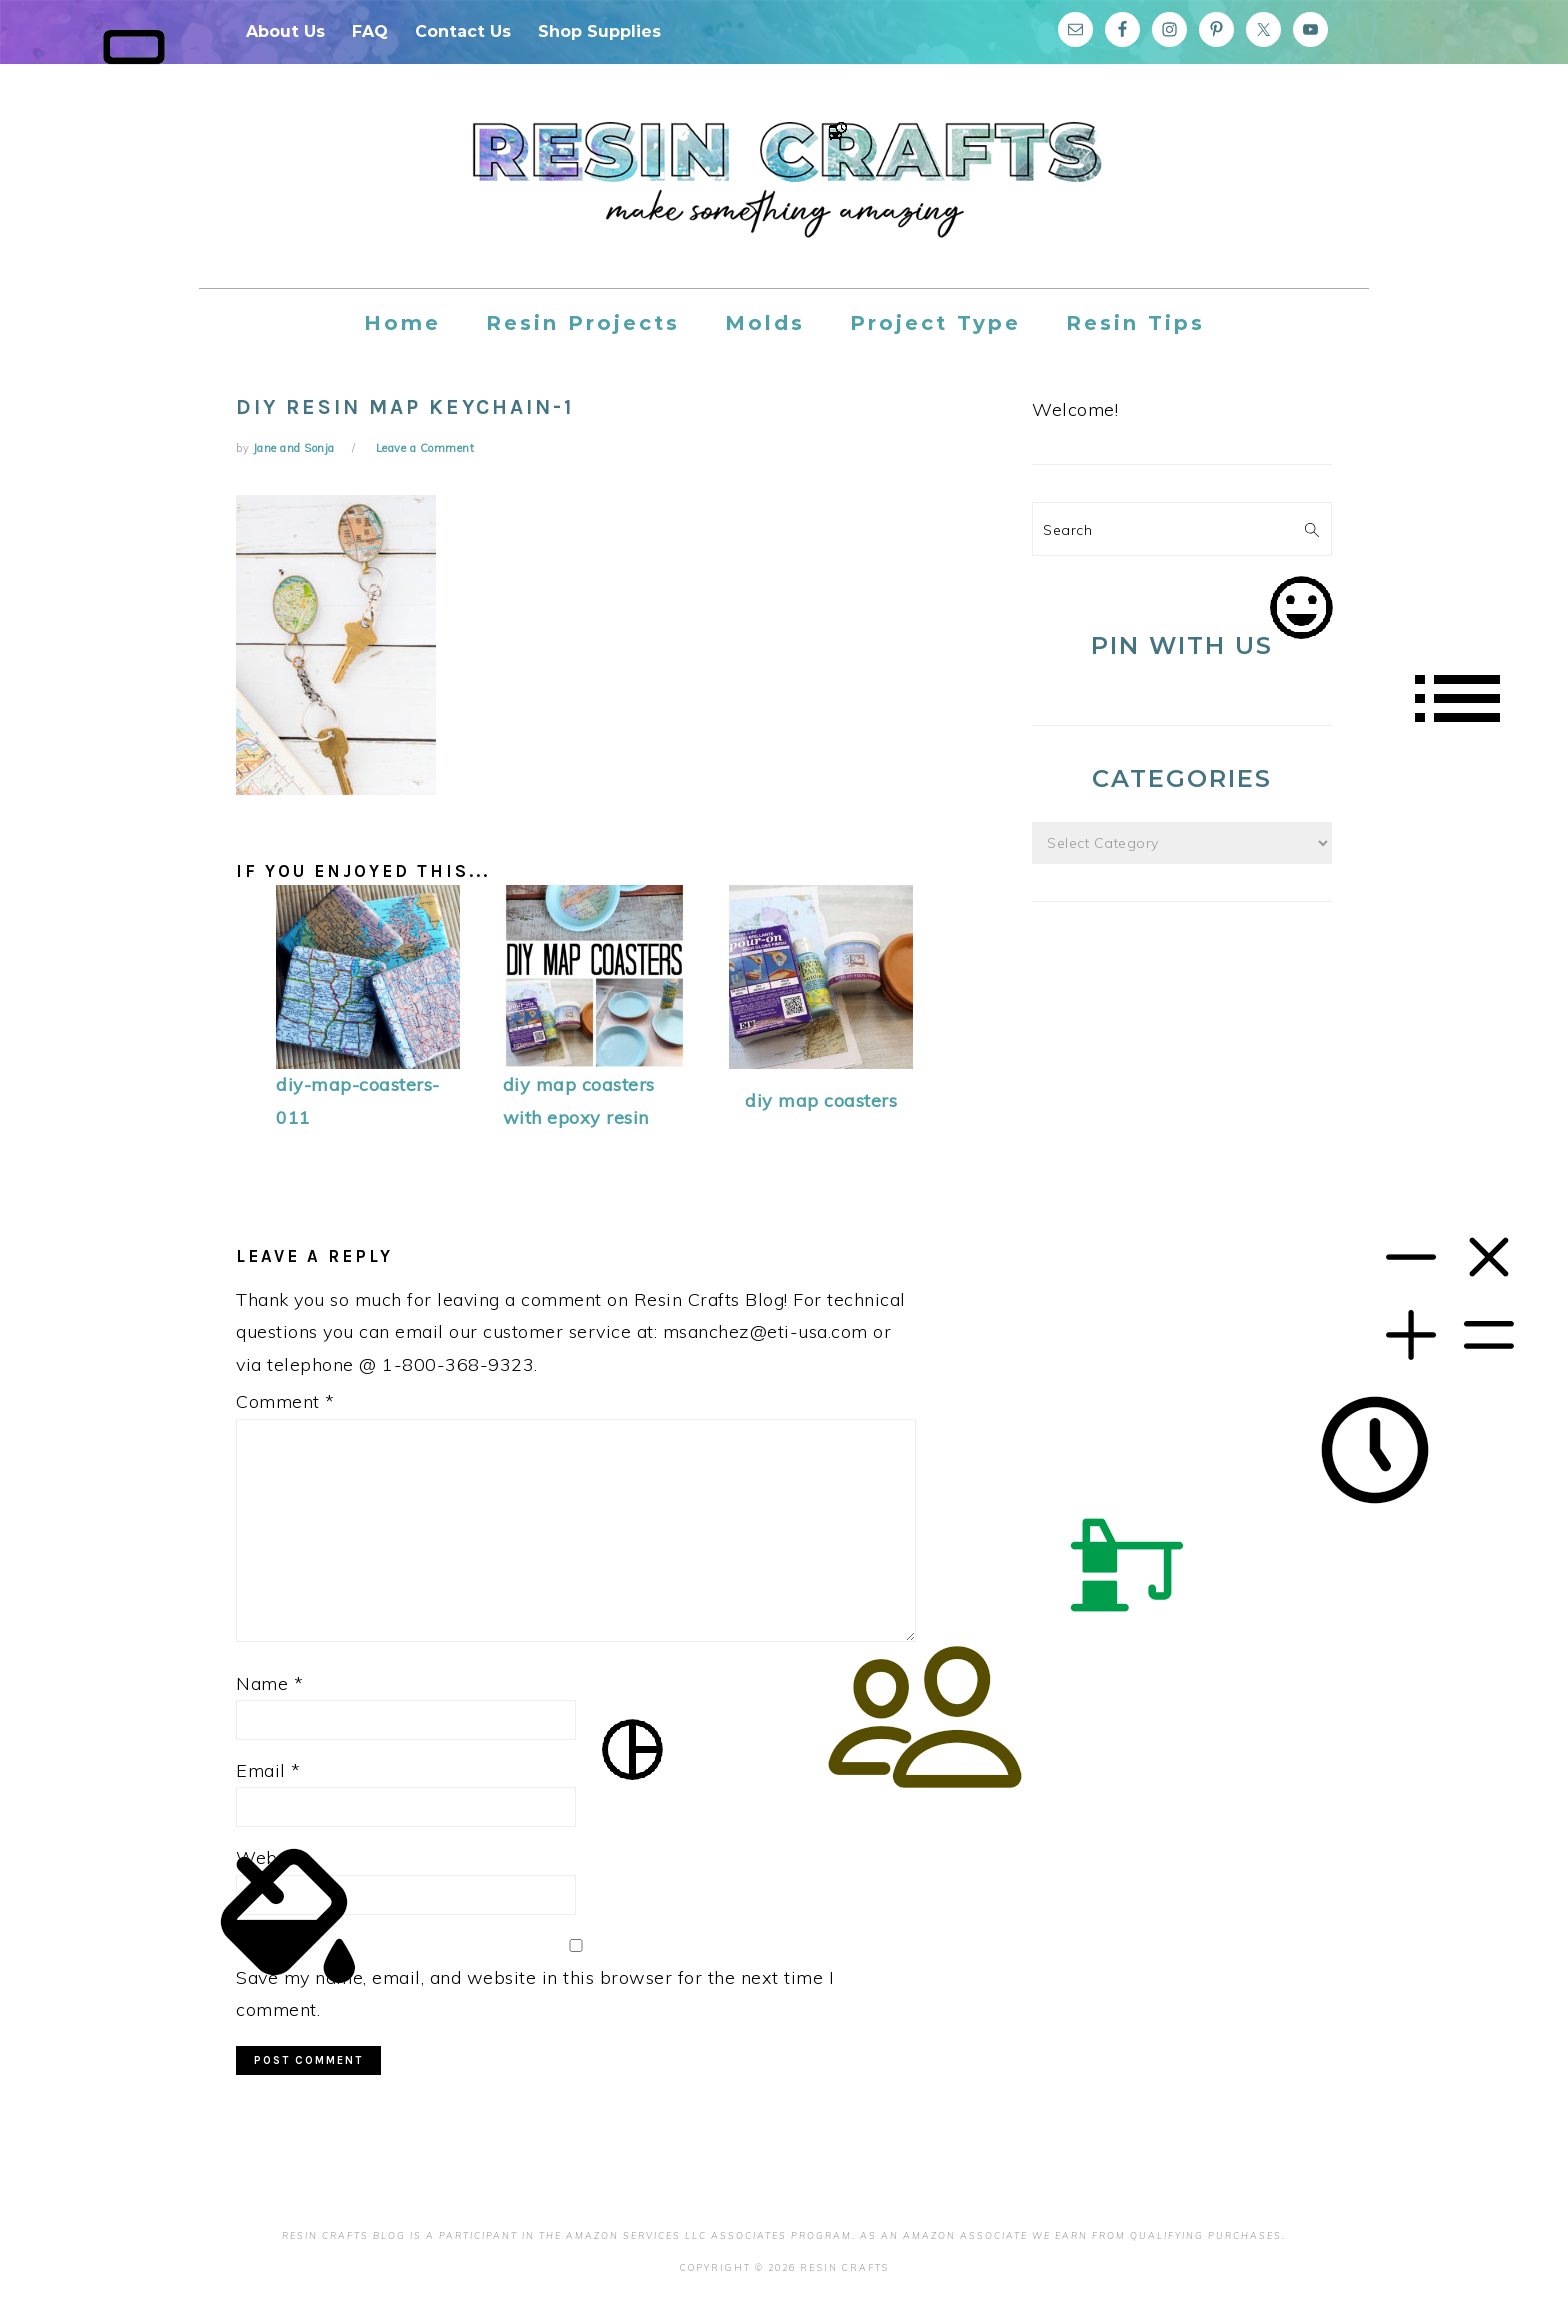 Image resolution: width=1568 pixels, height=2303 pixels. I want to click on view current time, so click(1375, 1450).